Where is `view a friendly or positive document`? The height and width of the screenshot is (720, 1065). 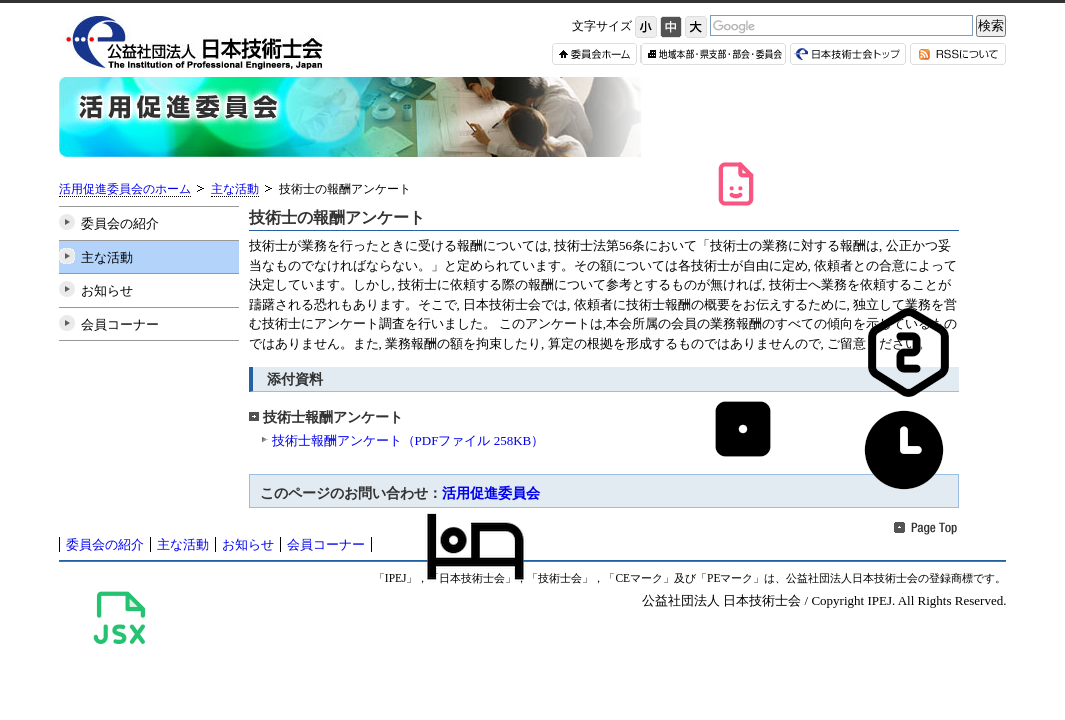 view a friendly or positive document is located at coordinates (736, 184).